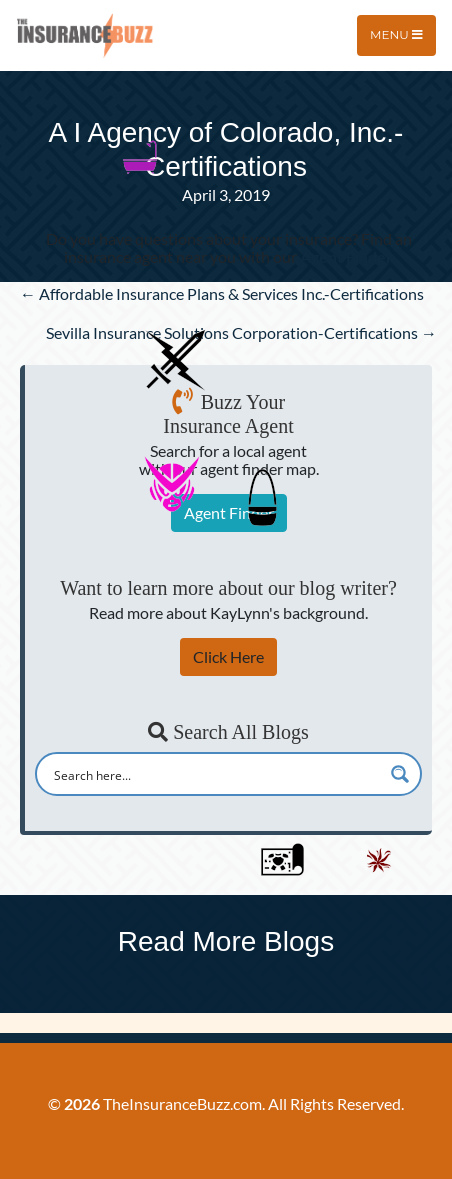  What do you see at coordinates (172, 484) in the screenshot?
I see `select quick or agile character class` at bounding box center [172, 484].